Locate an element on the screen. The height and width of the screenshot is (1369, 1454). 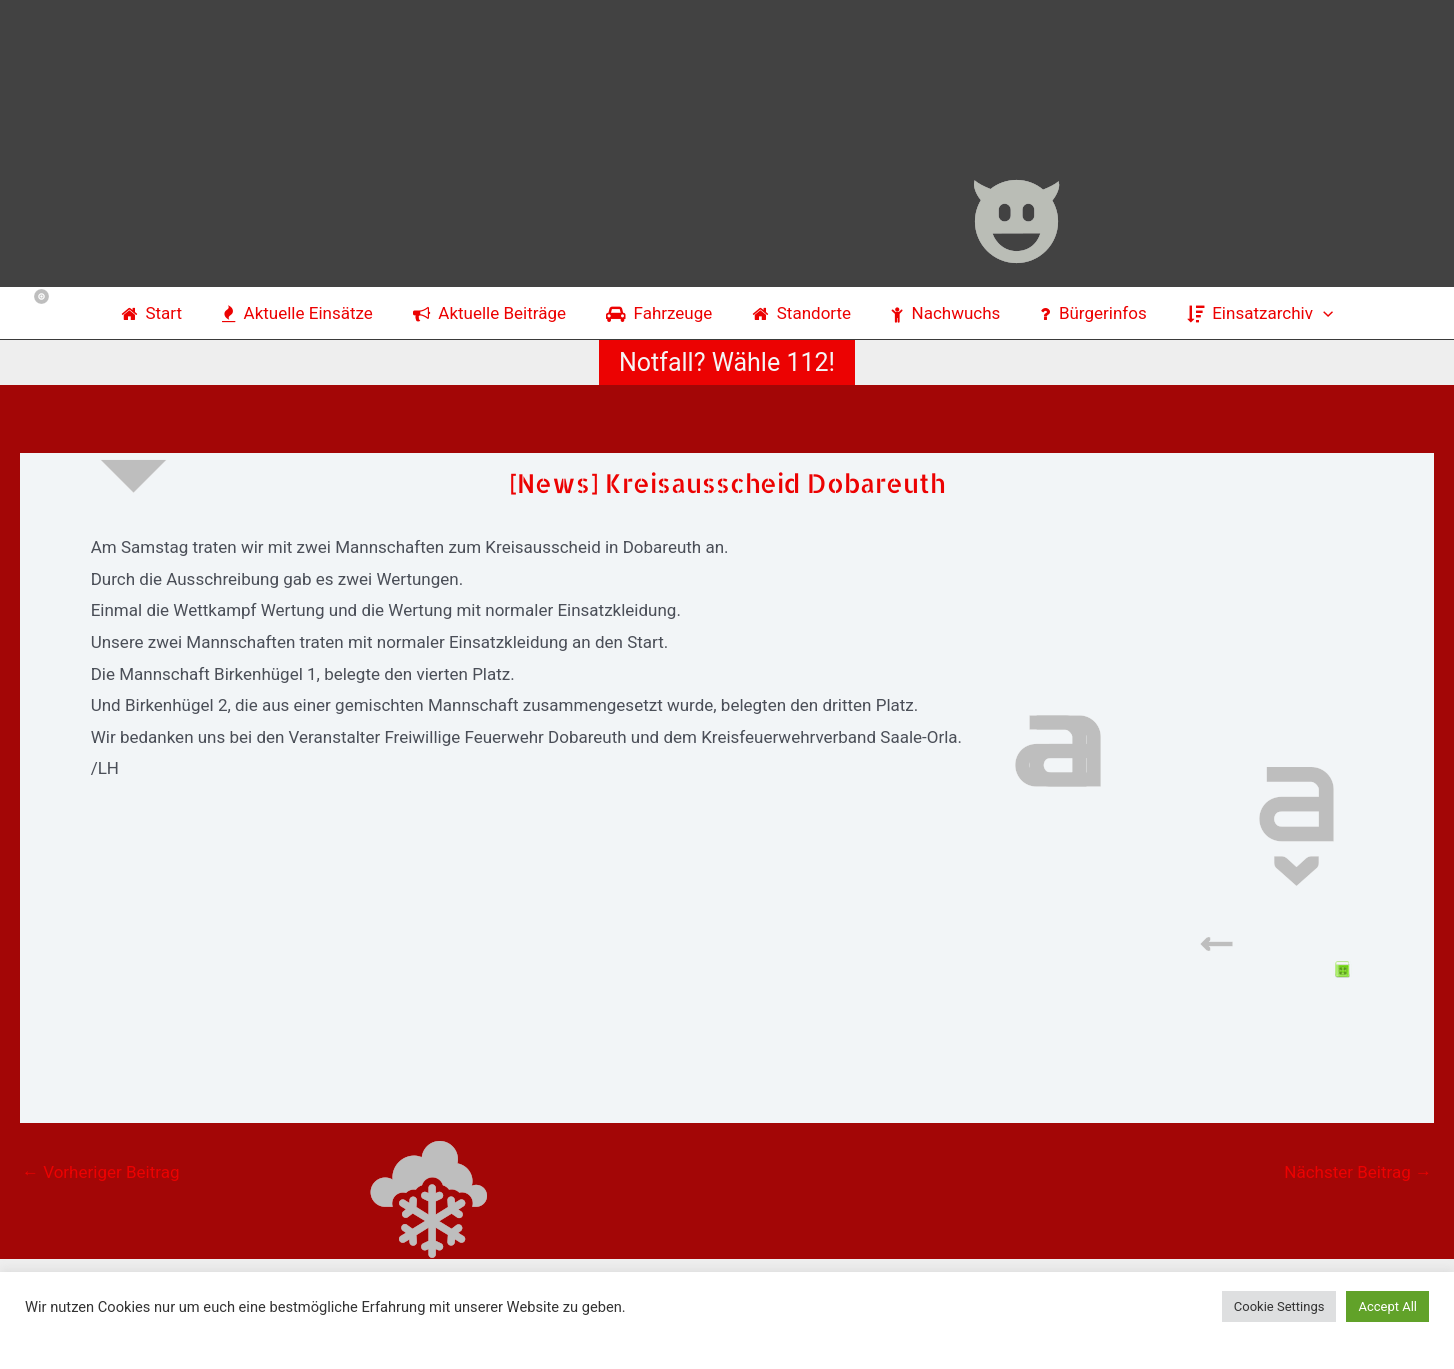
insert a mischievous or playful emoji is located at coordinates (1016, 221).